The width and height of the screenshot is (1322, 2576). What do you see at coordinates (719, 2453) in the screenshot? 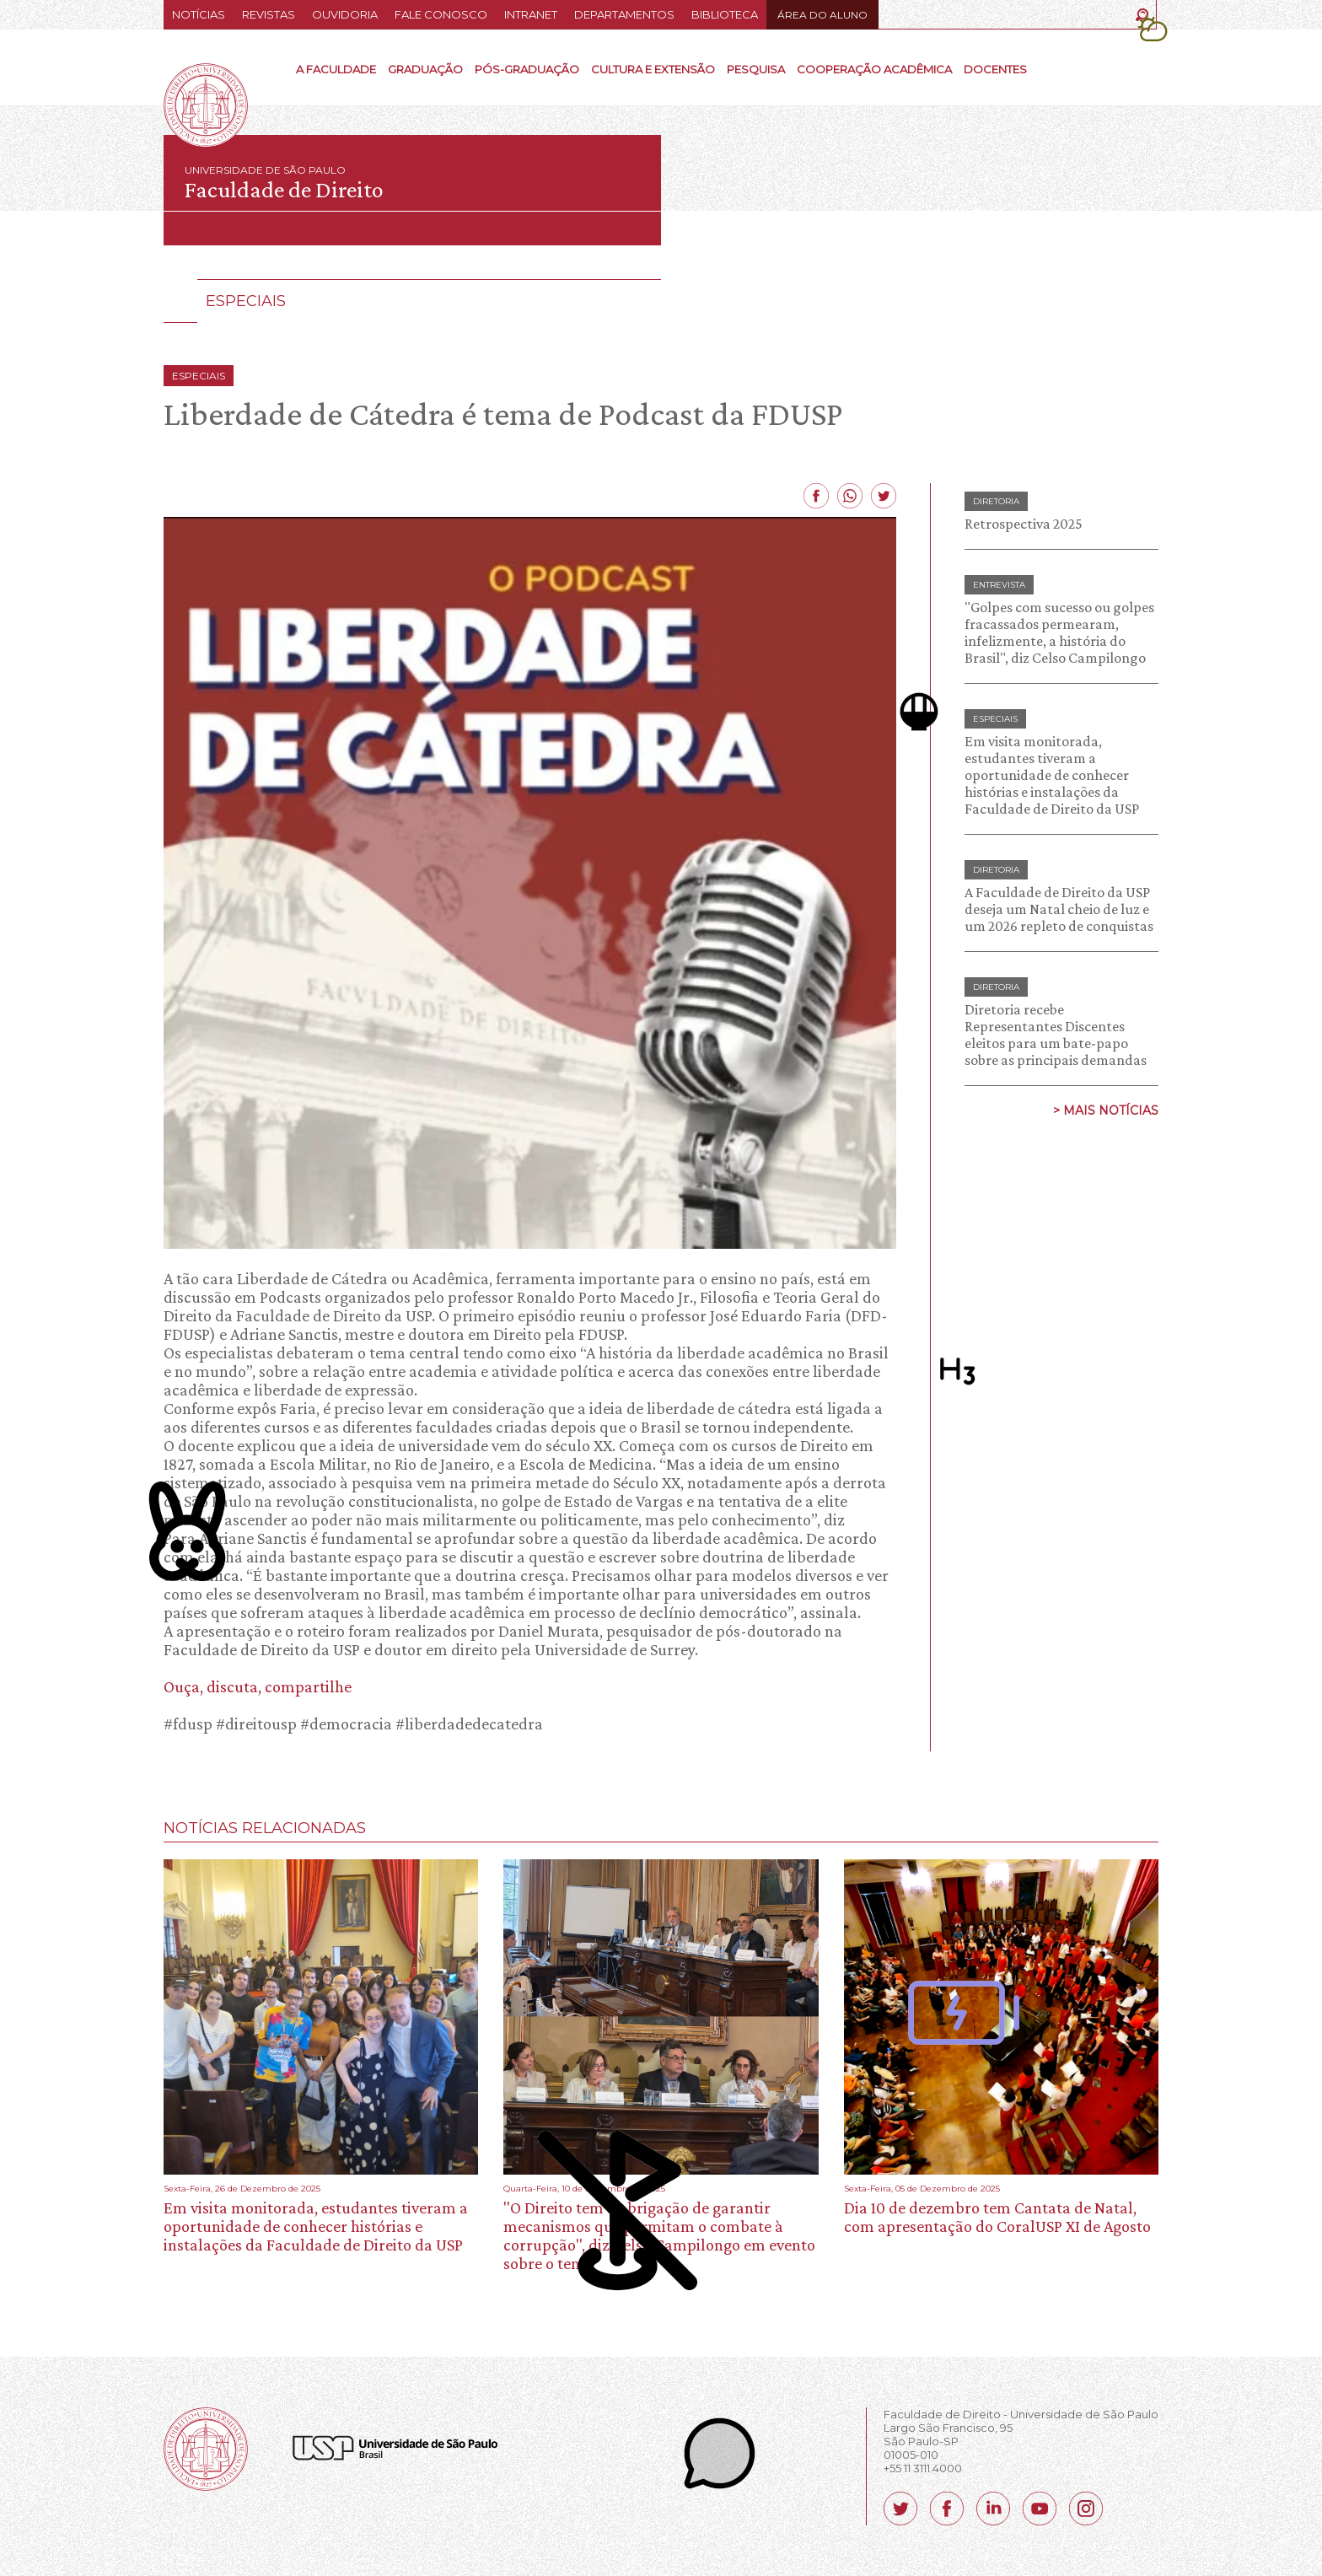
I see `open chat or messaging` at bounding box center [719, 2453].